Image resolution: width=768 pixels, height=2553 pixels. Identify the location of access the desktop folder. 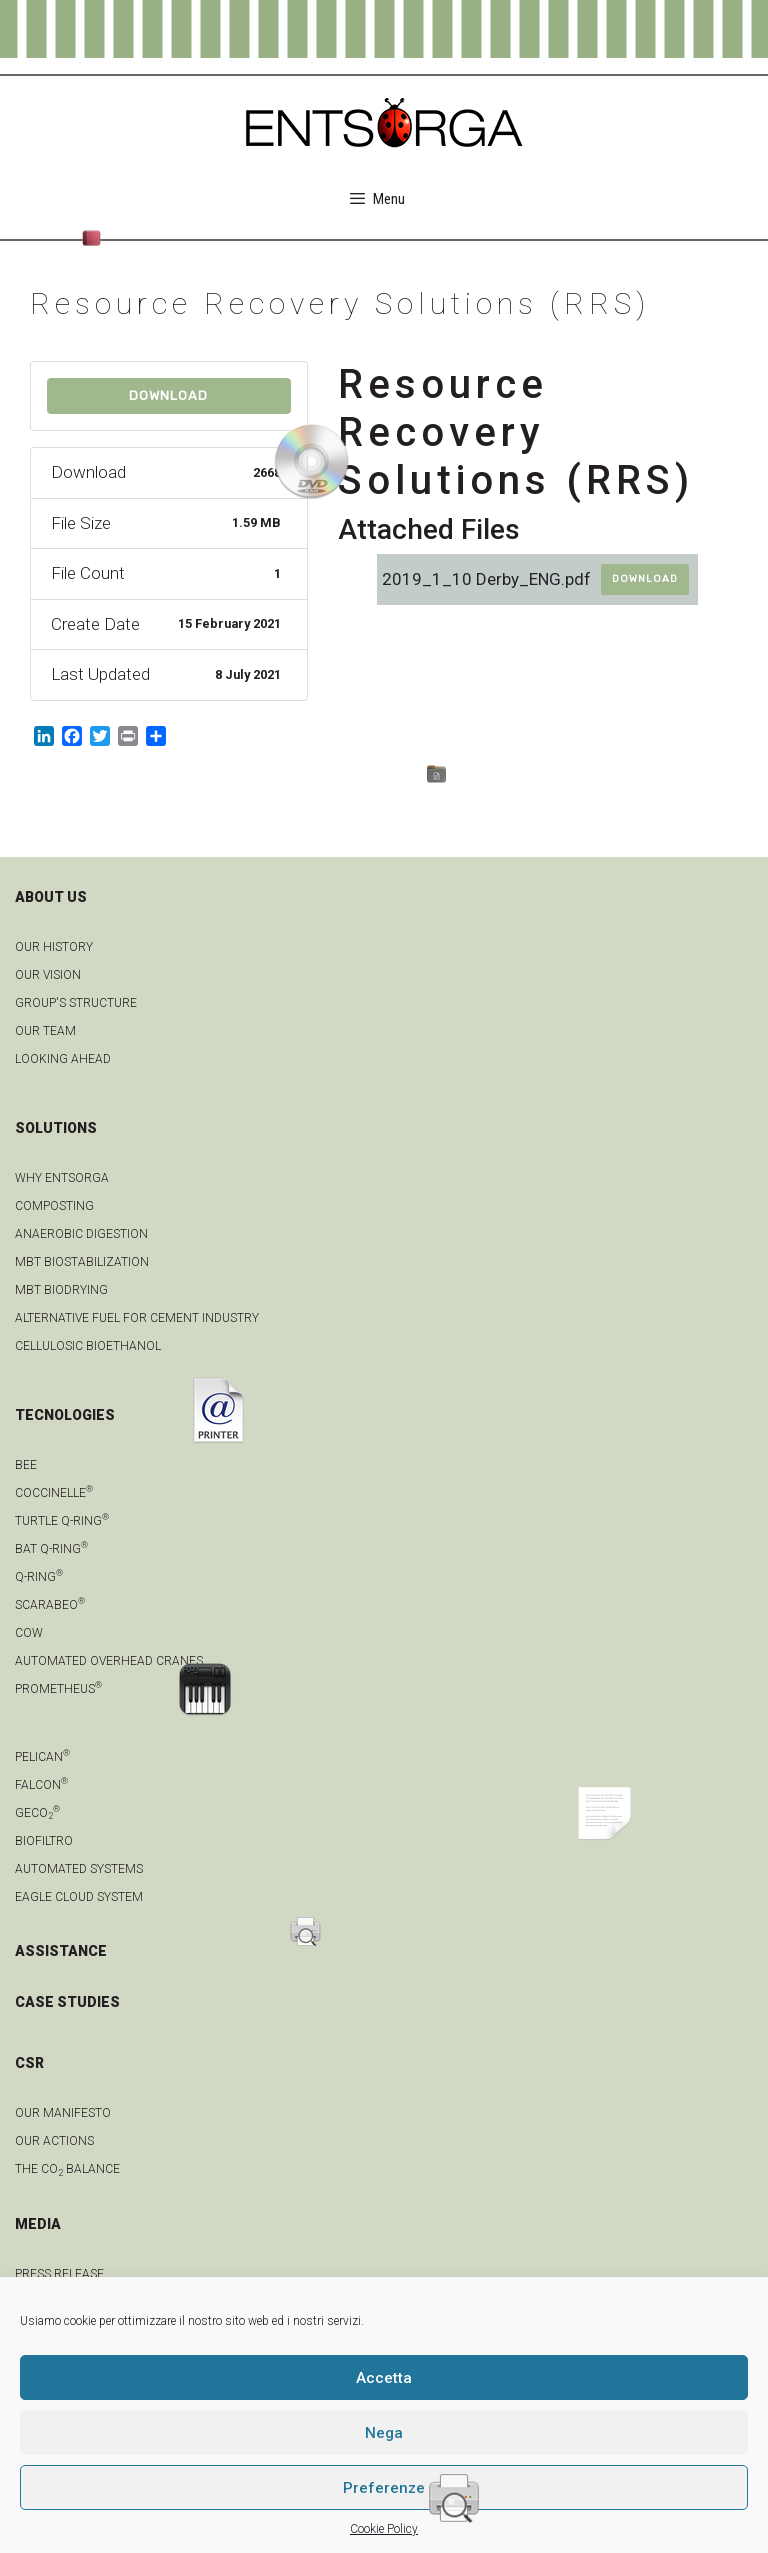
(91, 237).